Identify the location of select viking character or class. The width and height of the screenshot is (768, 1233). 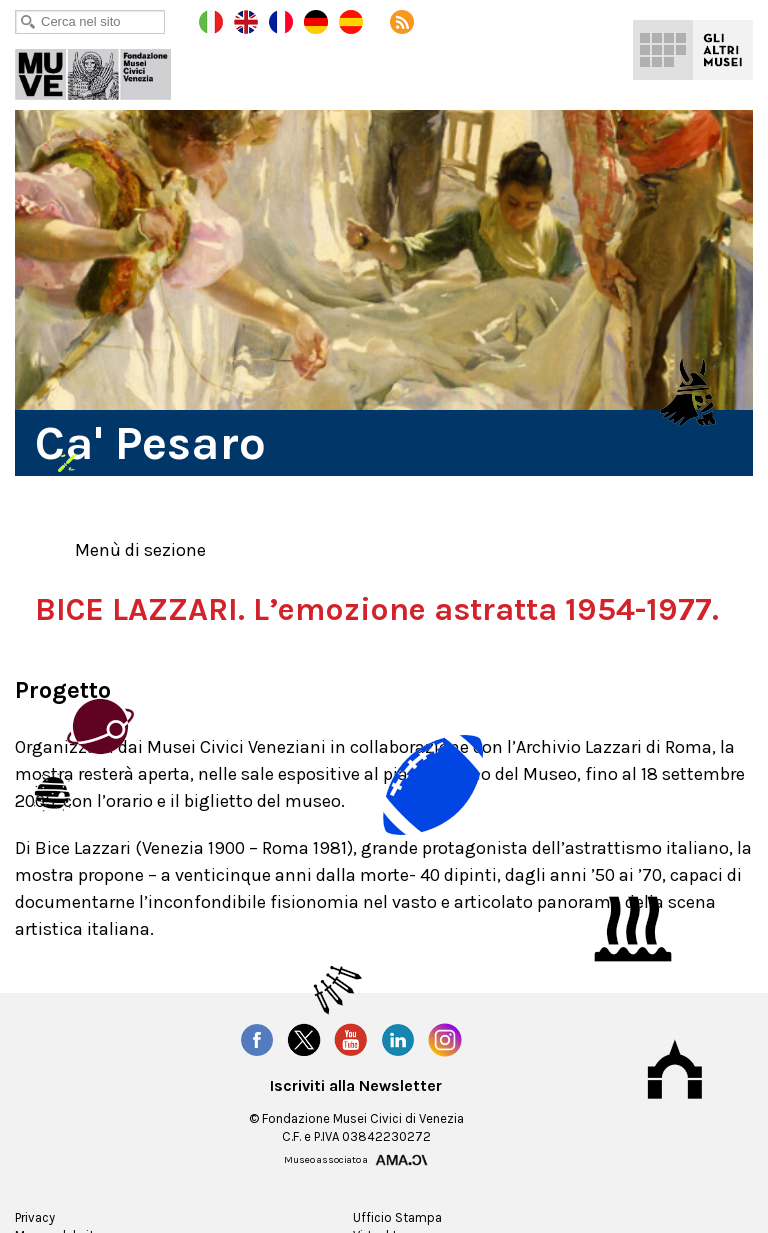
(688, 392).